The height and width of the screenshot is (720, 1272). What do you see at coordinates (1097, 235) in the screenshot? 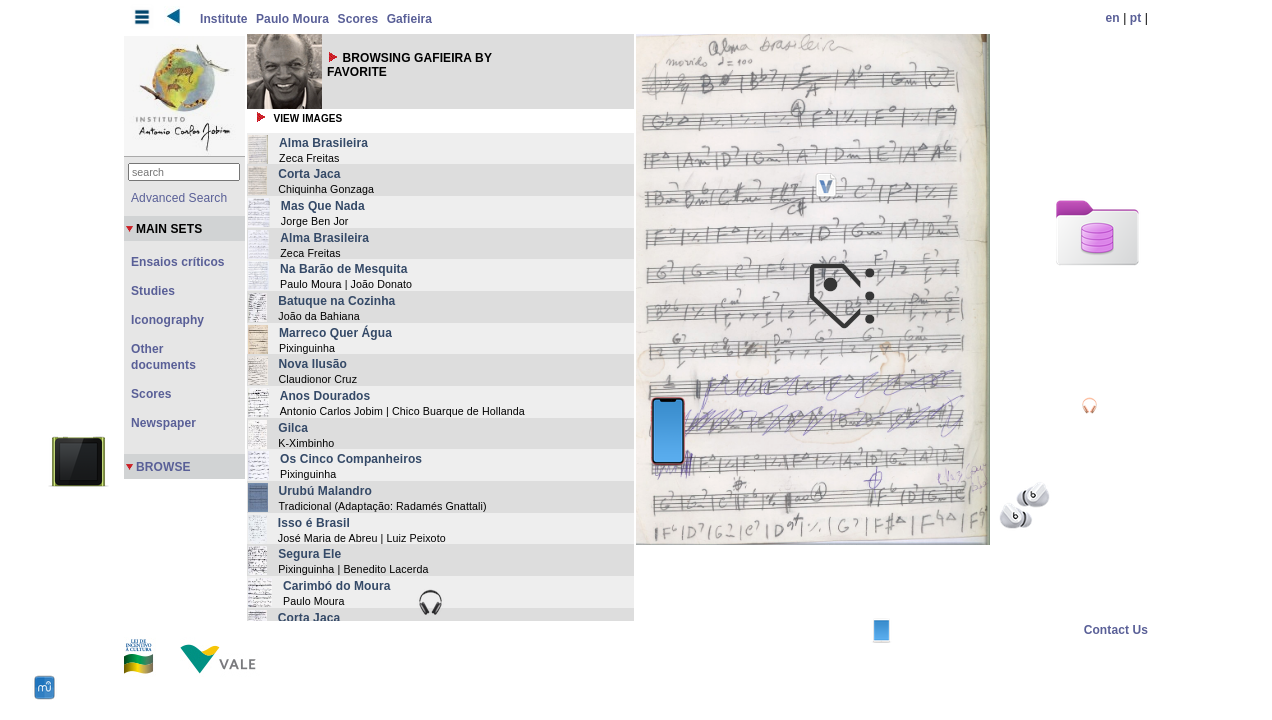
I see `open folder containing LibreOffice Base database files` at bounding box center [1097, 235].